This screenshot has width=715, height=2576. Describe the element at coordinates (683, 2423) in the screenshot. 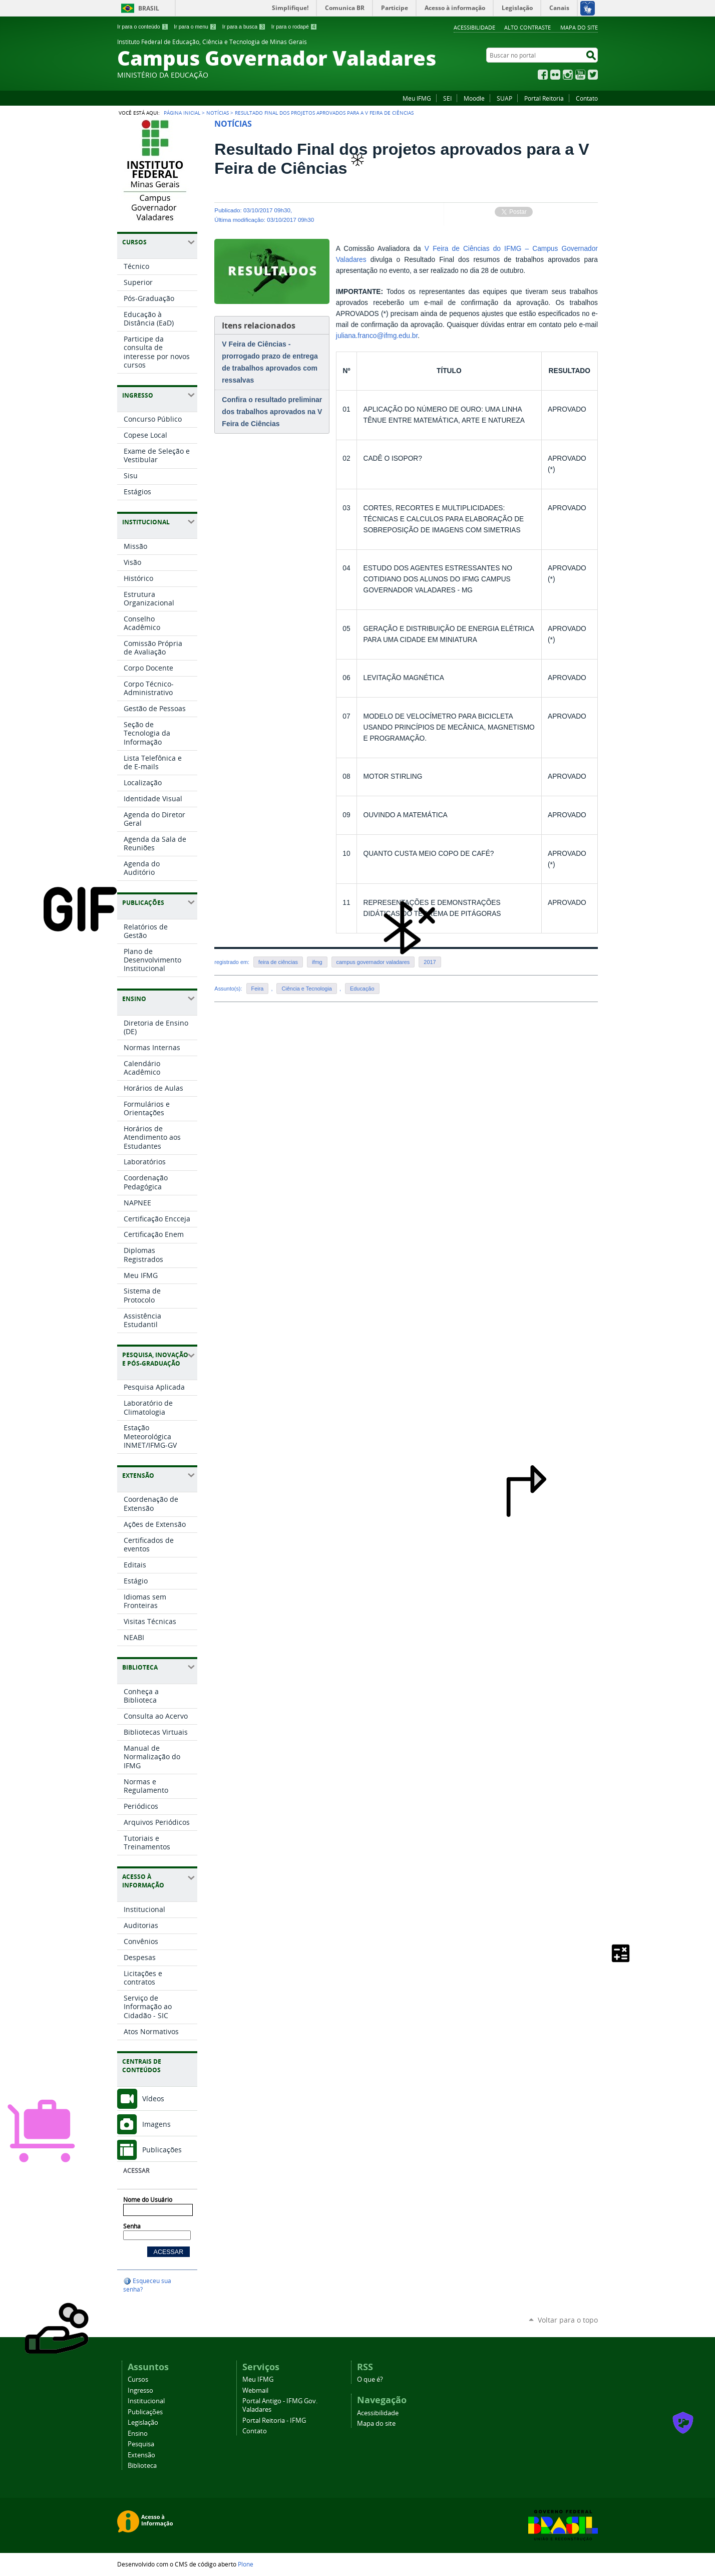

I see `access pet protection or insurance services` at that location.